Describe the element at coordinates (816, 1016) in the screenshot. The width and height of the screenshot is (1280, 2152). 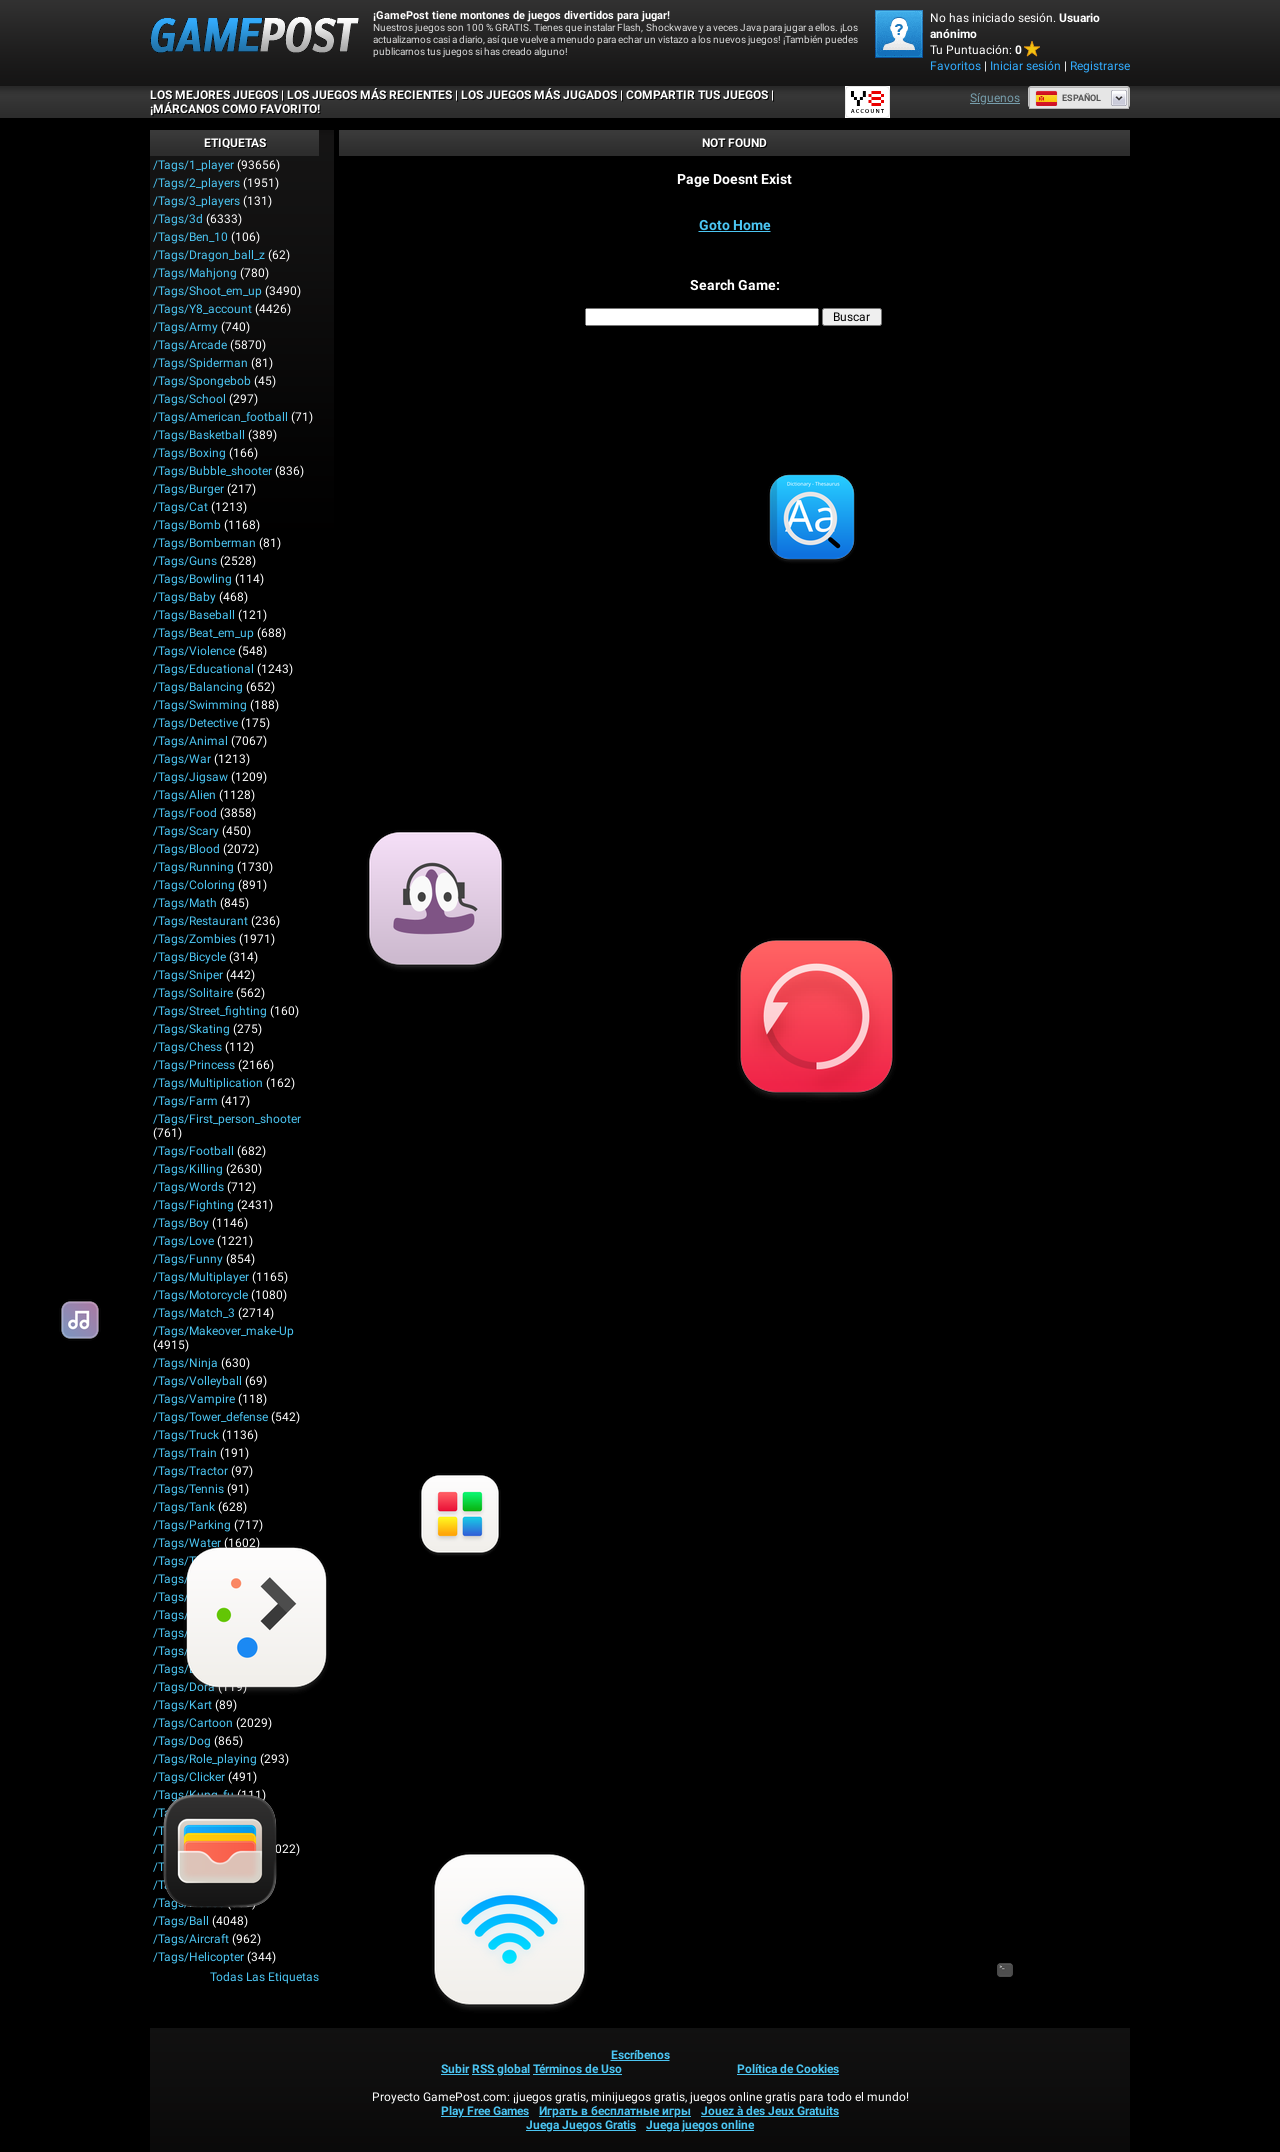
I see `open timeshift backup and restore utility` at that location.